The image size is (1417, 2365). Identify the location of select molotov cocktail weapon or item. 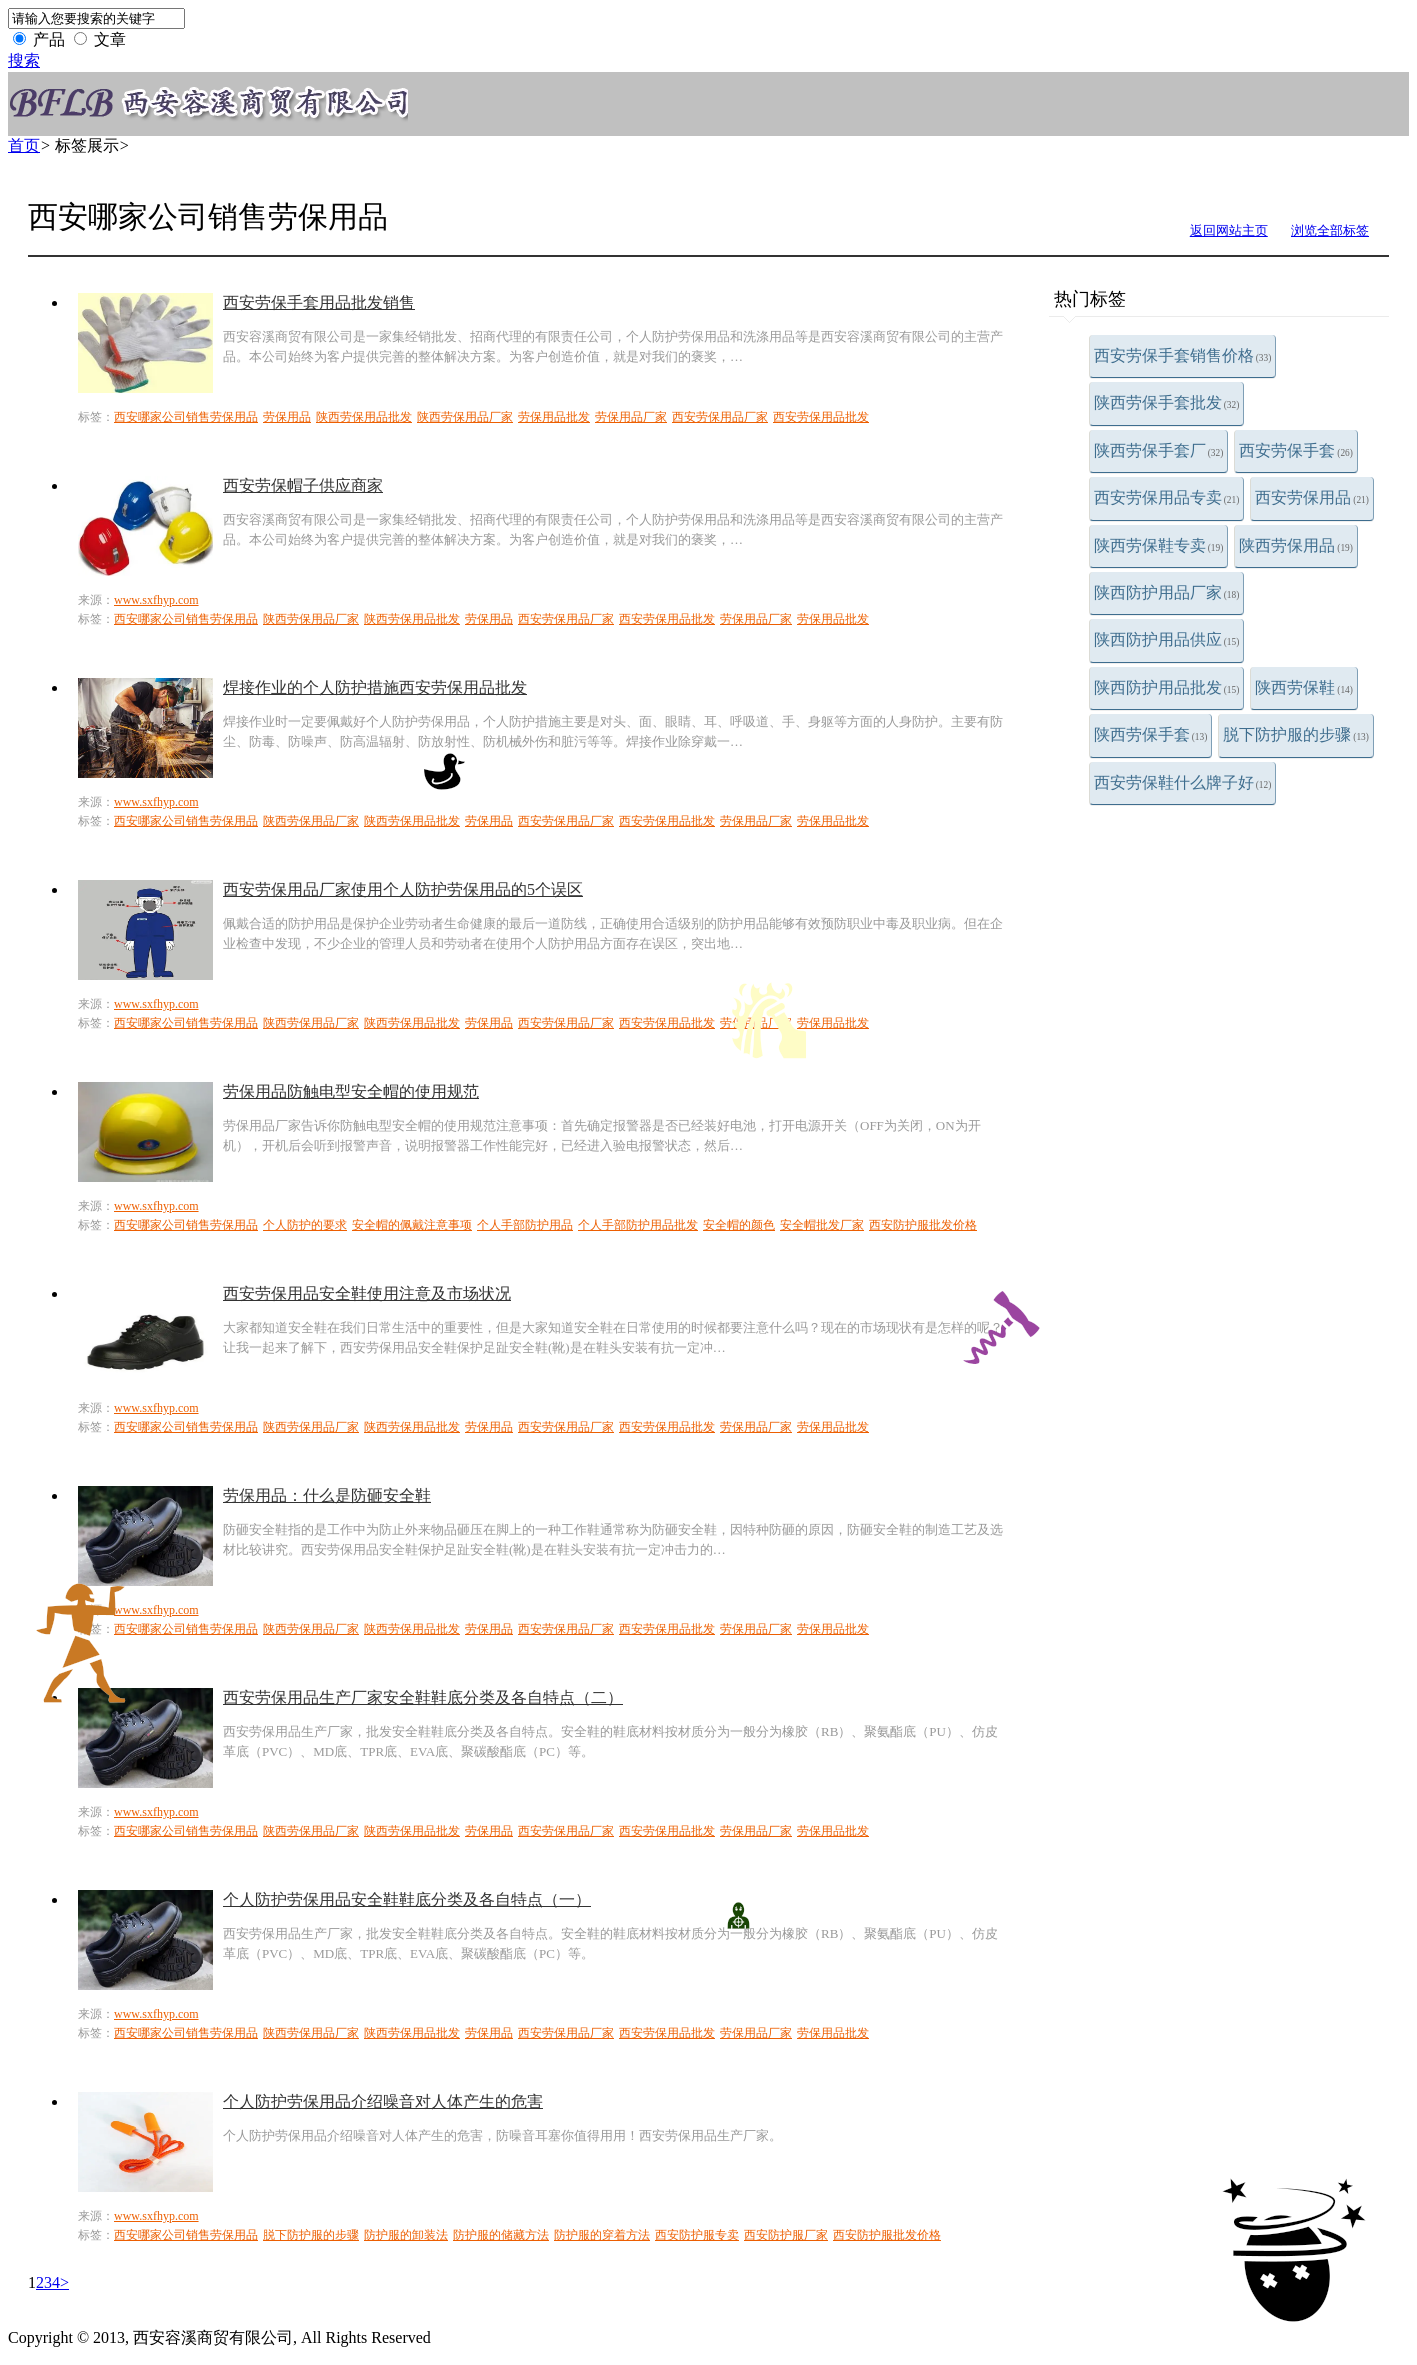
(768, 1020).